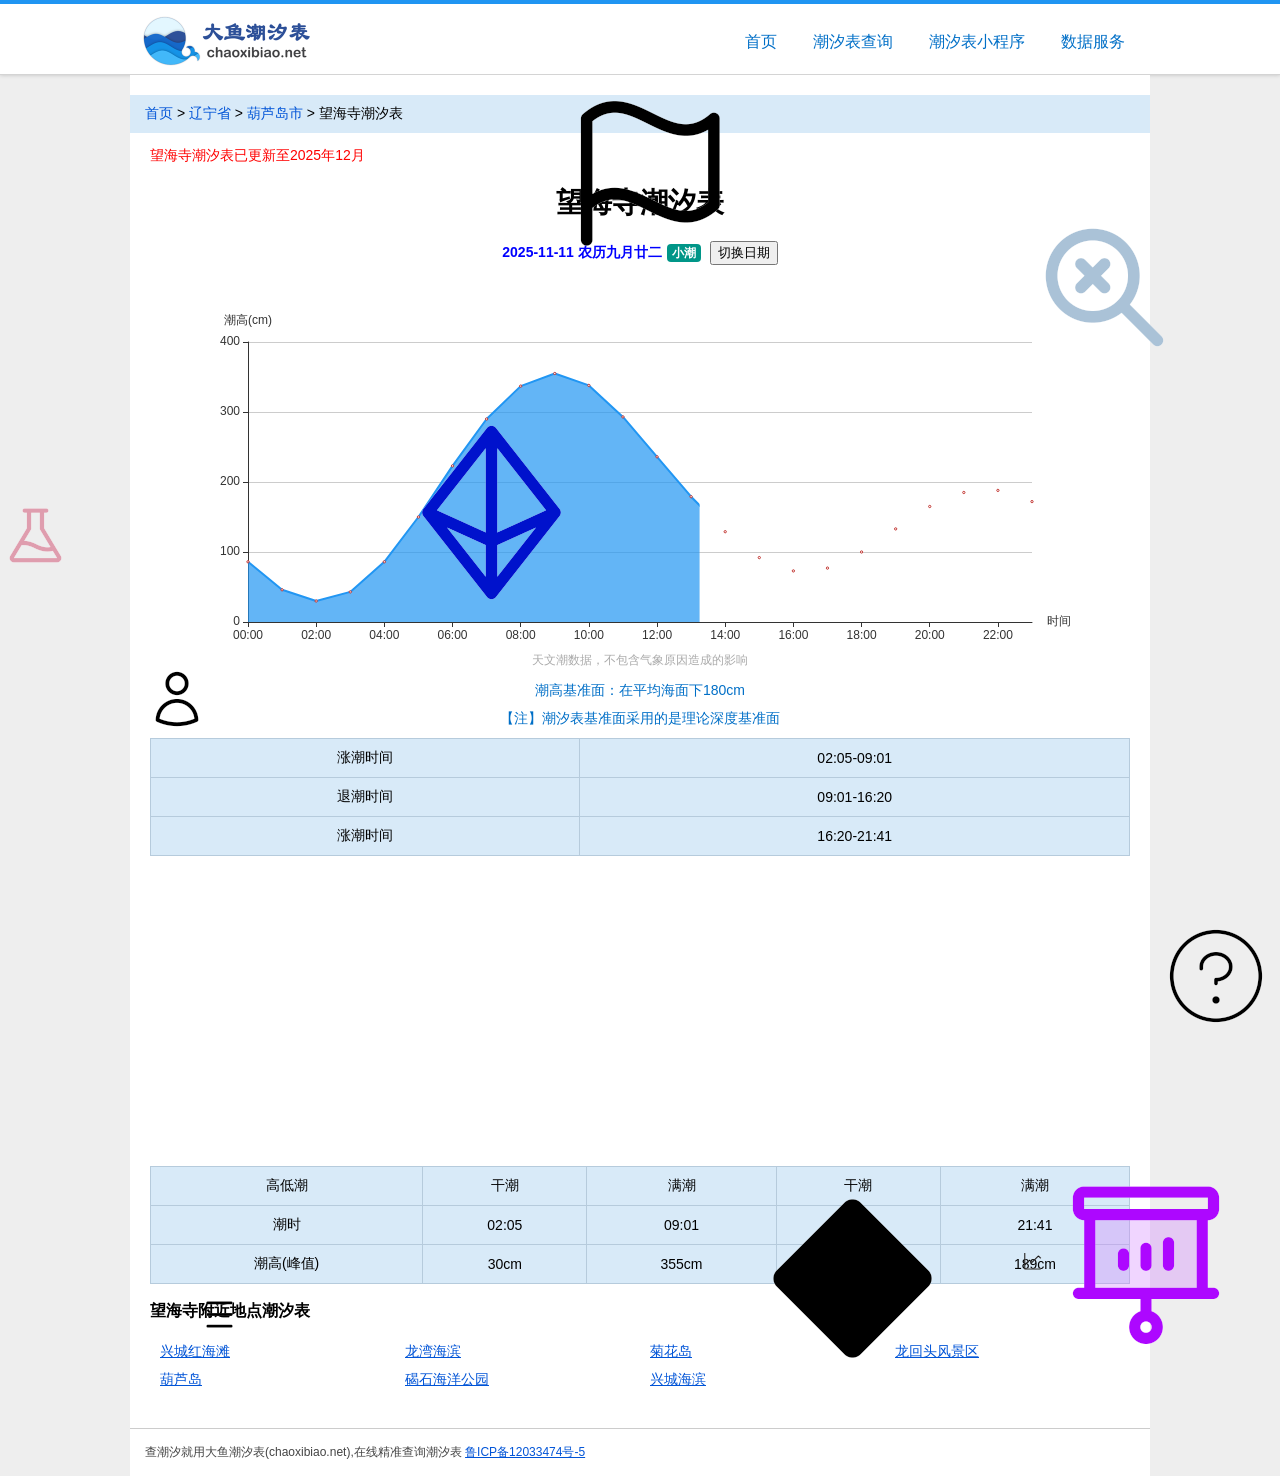 This screenshot has height=1476, width=1280. What do you see at coordinates (1104, 287) in the screenshot?
I see `cancel or exit search mode` at bounding box center [1104, 287].